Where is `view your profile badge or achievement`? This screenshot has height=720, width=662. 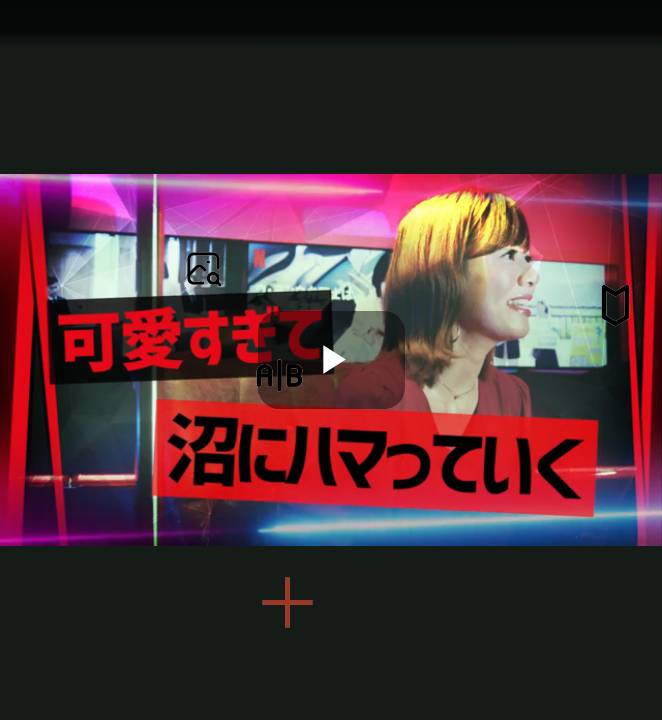 view your profile badge or achievement is located at coordinates (615, 305).